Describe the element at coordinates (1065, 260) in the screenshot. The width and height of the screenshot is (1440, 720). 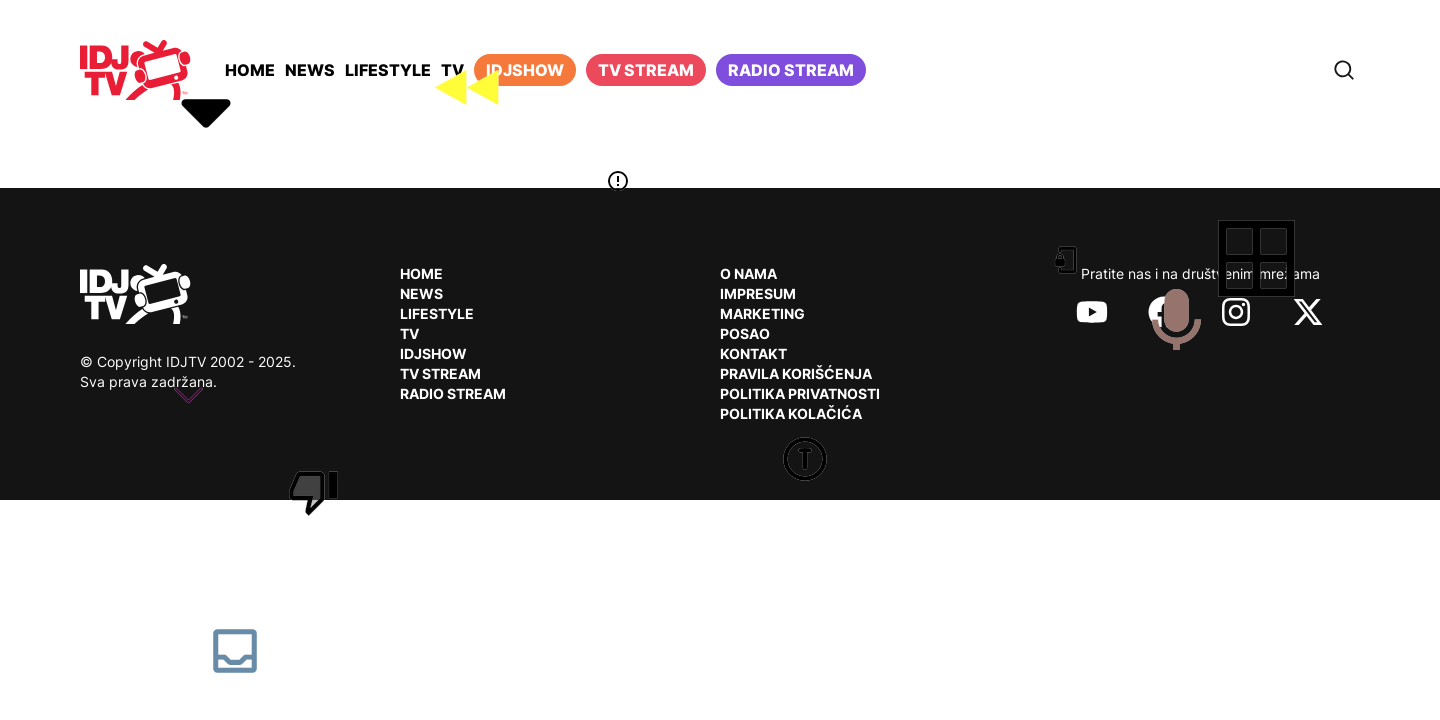
I see `device is locked or secured` at that location.